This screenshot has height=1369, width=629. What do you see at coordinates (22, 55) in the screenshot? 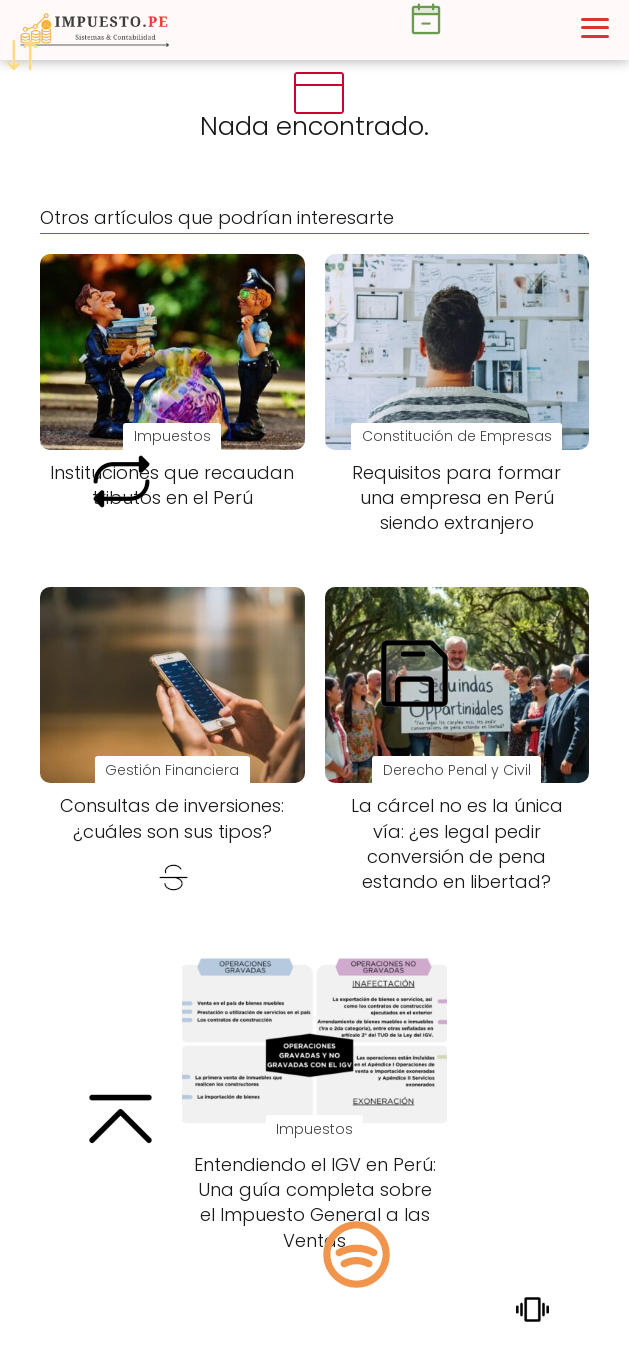
I see `sort items in ascending or descending order` at bounding box center [22, 55].